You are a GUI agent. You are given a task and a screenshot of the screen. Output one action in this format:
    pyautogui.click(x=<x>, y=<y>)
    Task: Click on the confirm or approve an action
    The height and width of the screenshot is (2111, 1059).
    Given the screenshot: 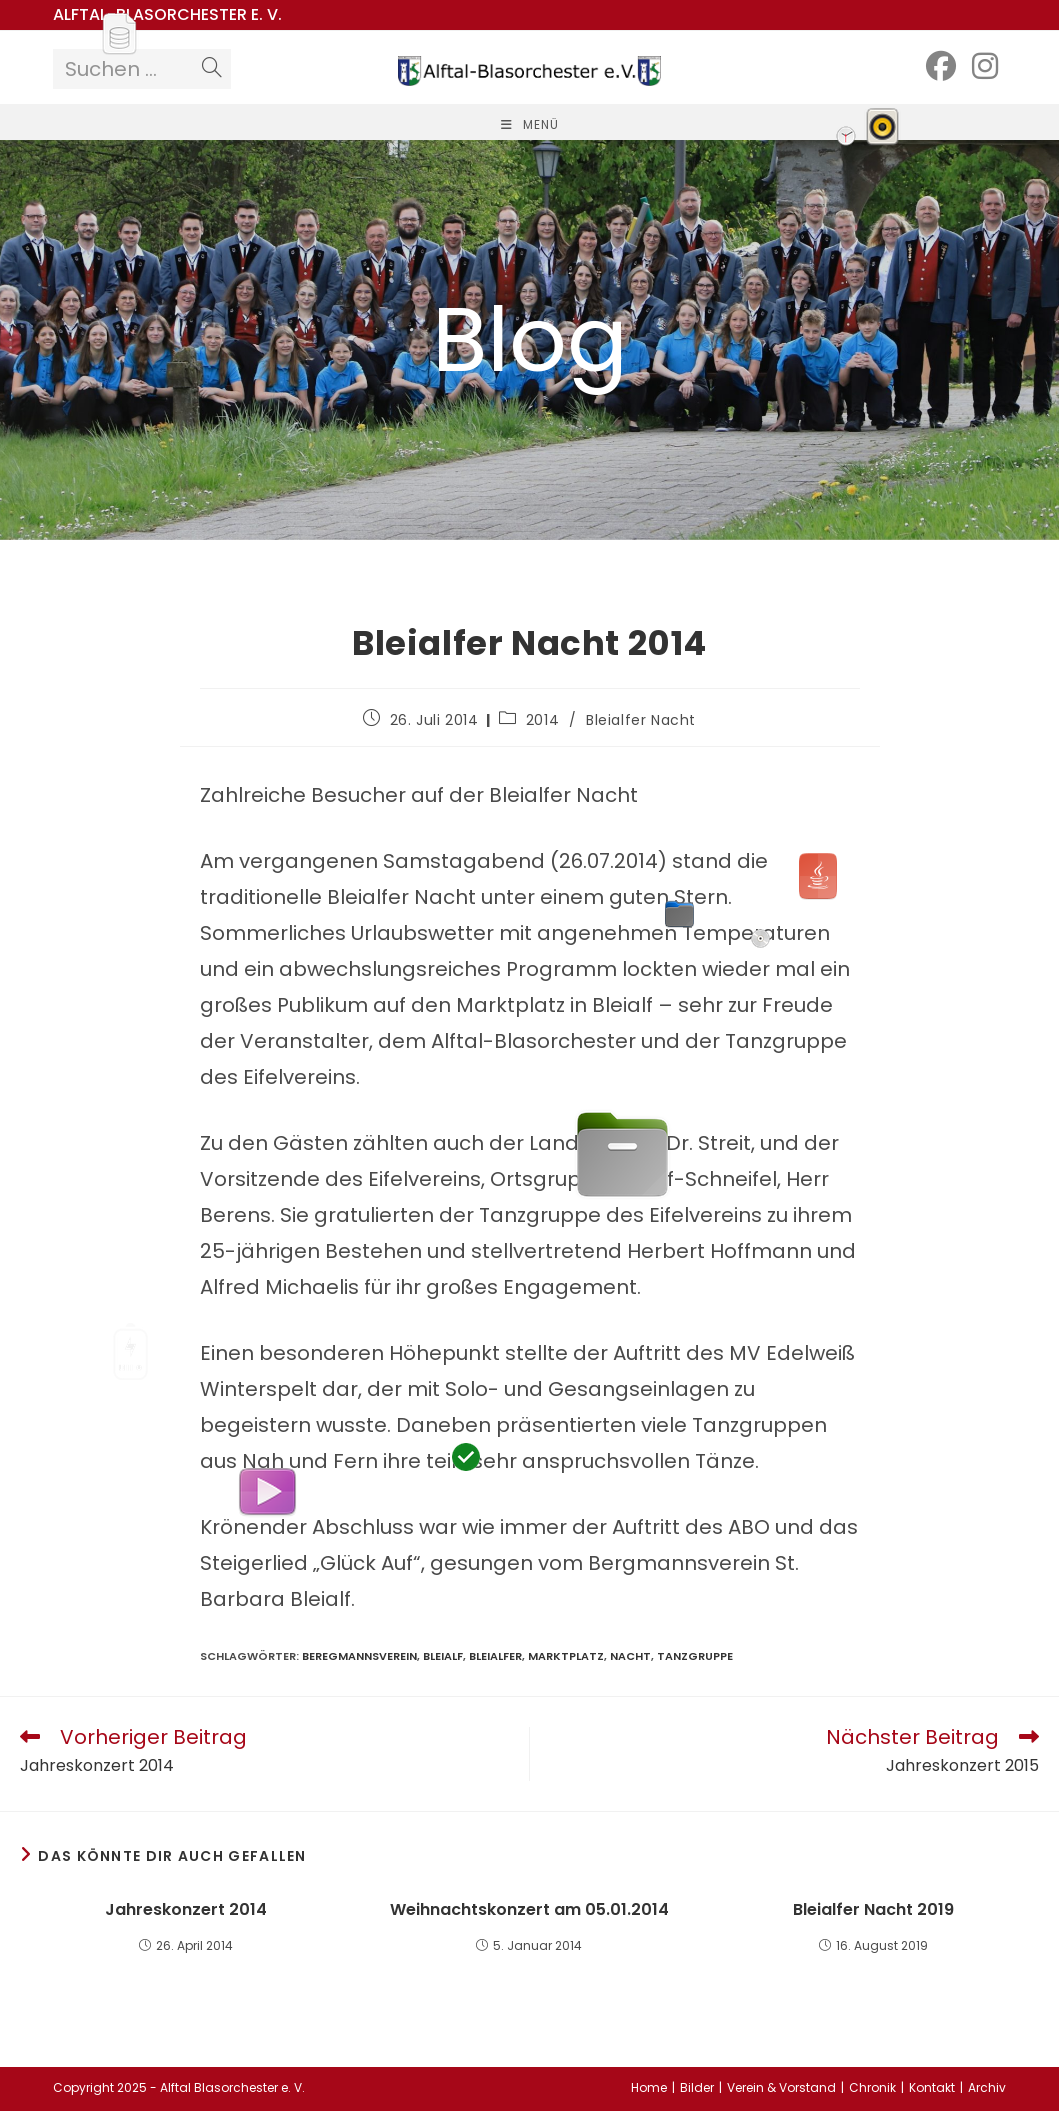 What is the action you would take?
    pyautogui.click(x=466, y=1457)
    